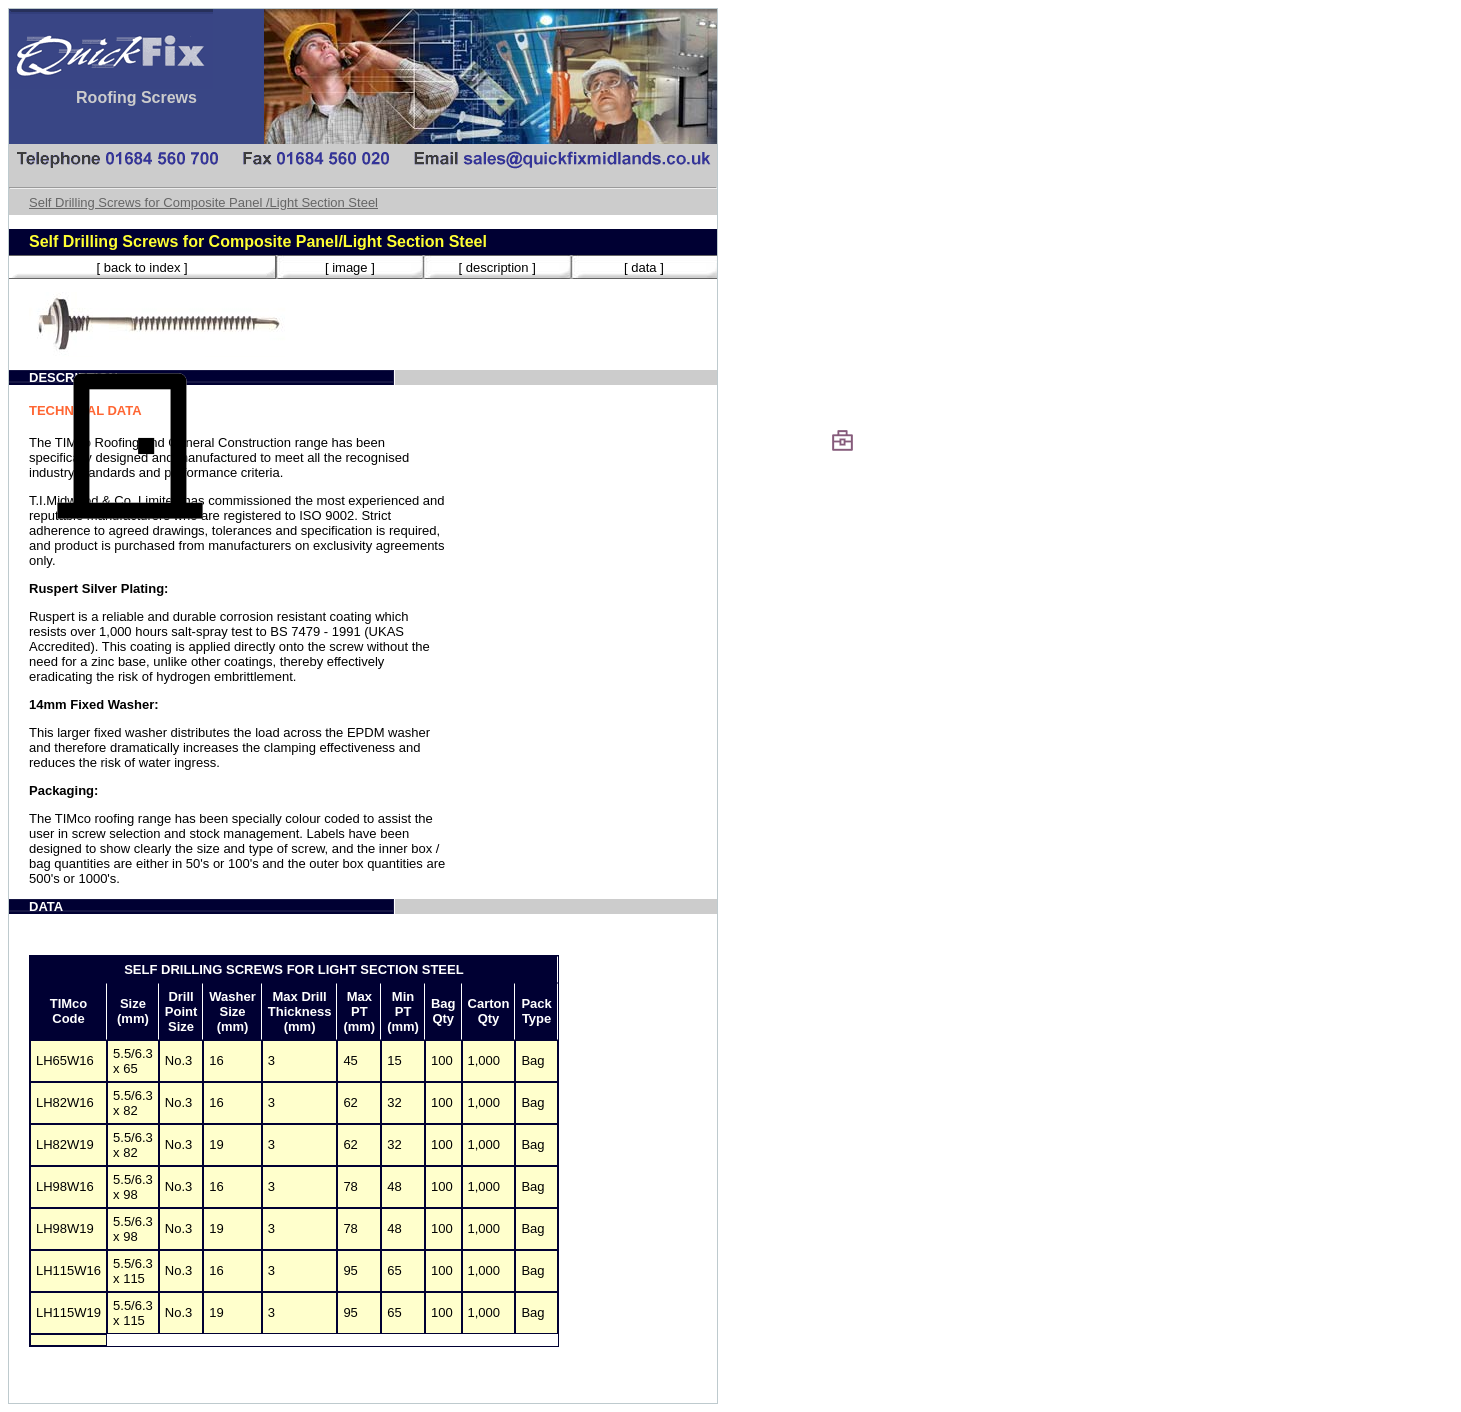 The width and height of the screenshot is (1461, 1412). What do you see at coordinates (842, 441) in the screenshot?
I see `access work or business documents` at bounding box center [842, 441].